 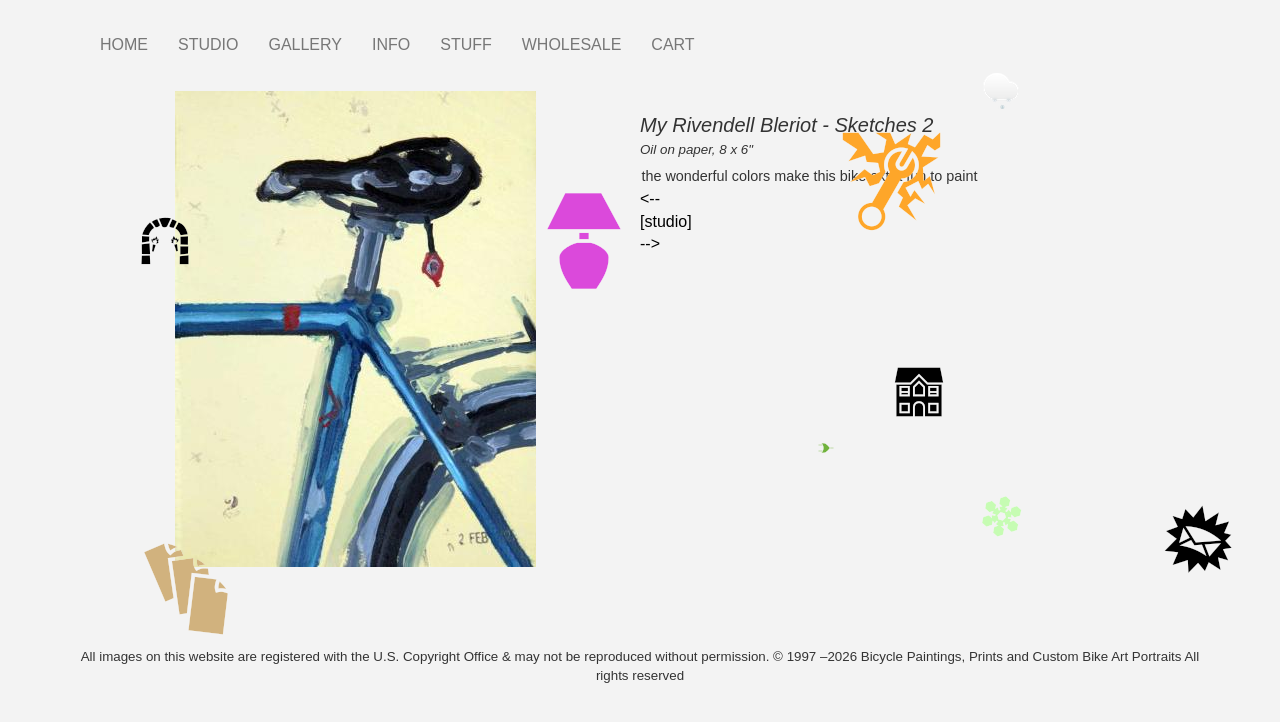 I want to click on navigate to home screen, so click(x=919, y=392).